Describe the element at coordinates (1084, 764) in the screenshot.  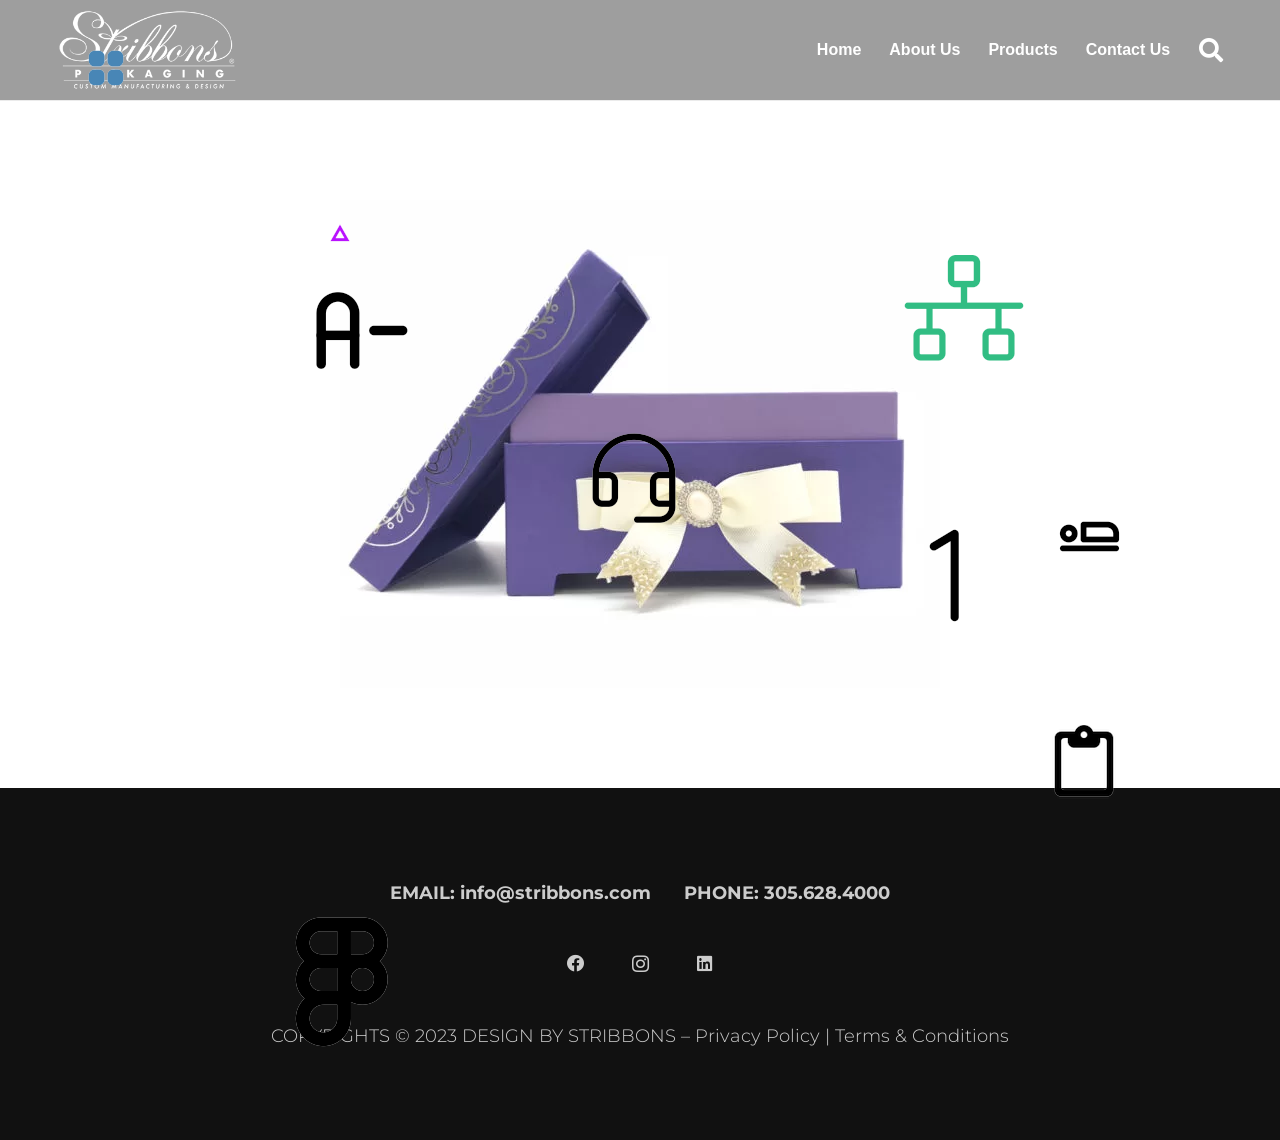
I see `paste content from clipboard` at that location.